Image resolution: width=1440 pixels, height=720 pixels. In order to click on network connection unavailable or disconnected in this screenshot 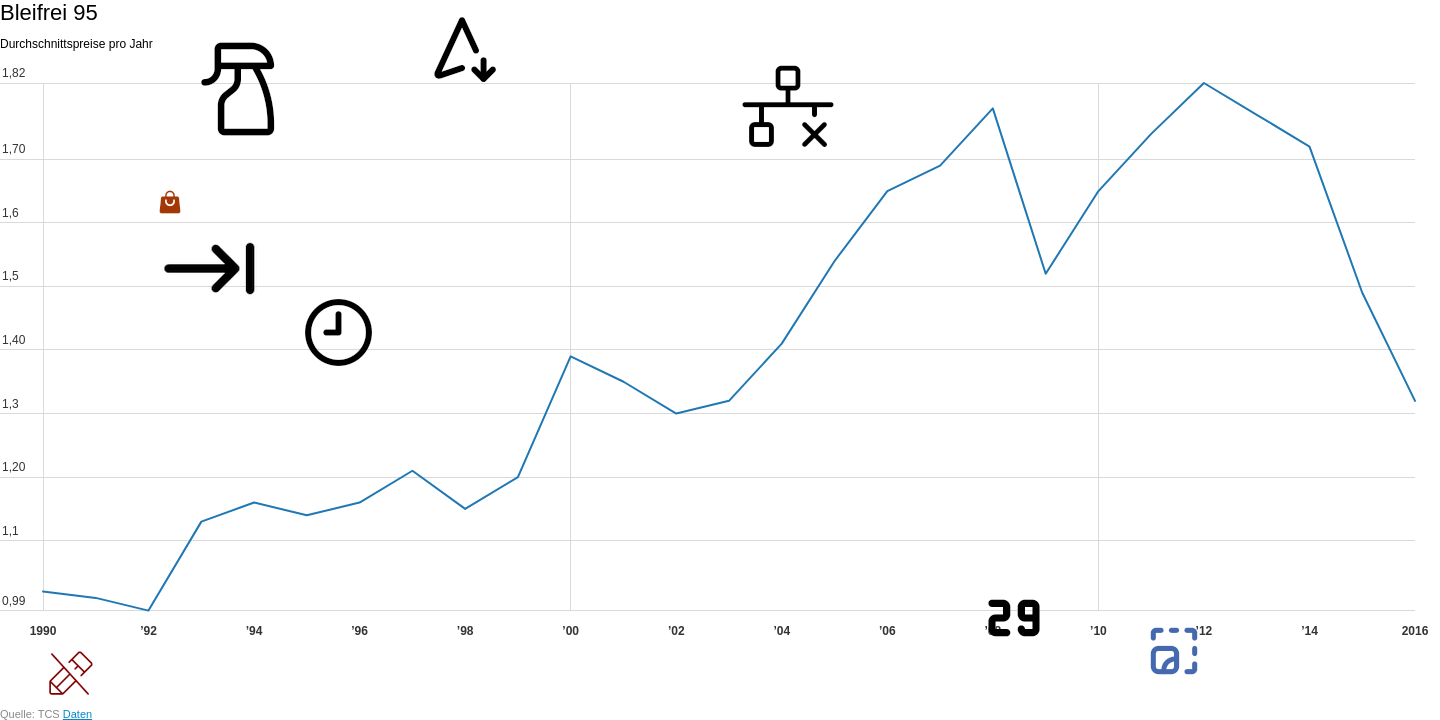, I will do `click(788, 108)`.